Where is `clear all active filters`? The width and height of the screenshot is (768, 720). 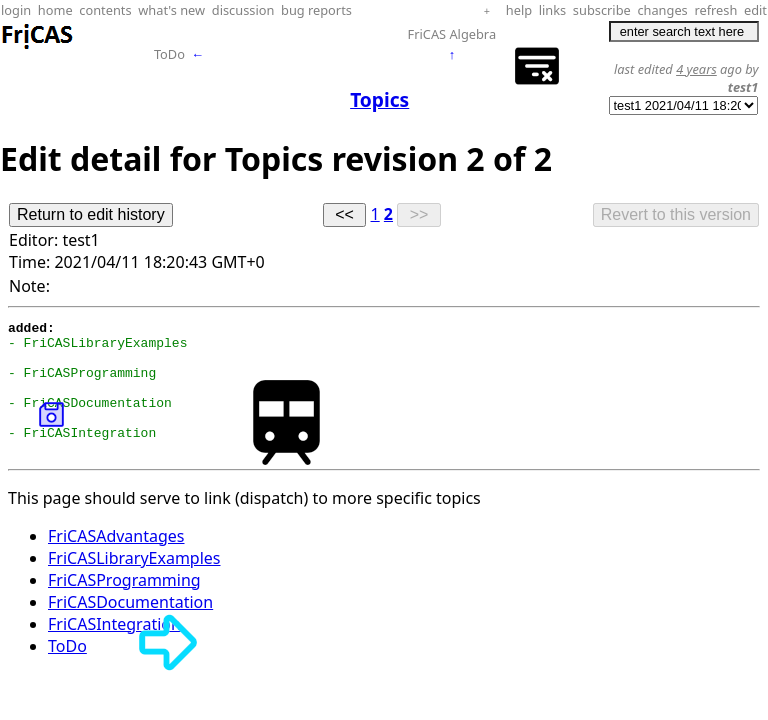 clear all active filters is located at coordinates (537, 66).